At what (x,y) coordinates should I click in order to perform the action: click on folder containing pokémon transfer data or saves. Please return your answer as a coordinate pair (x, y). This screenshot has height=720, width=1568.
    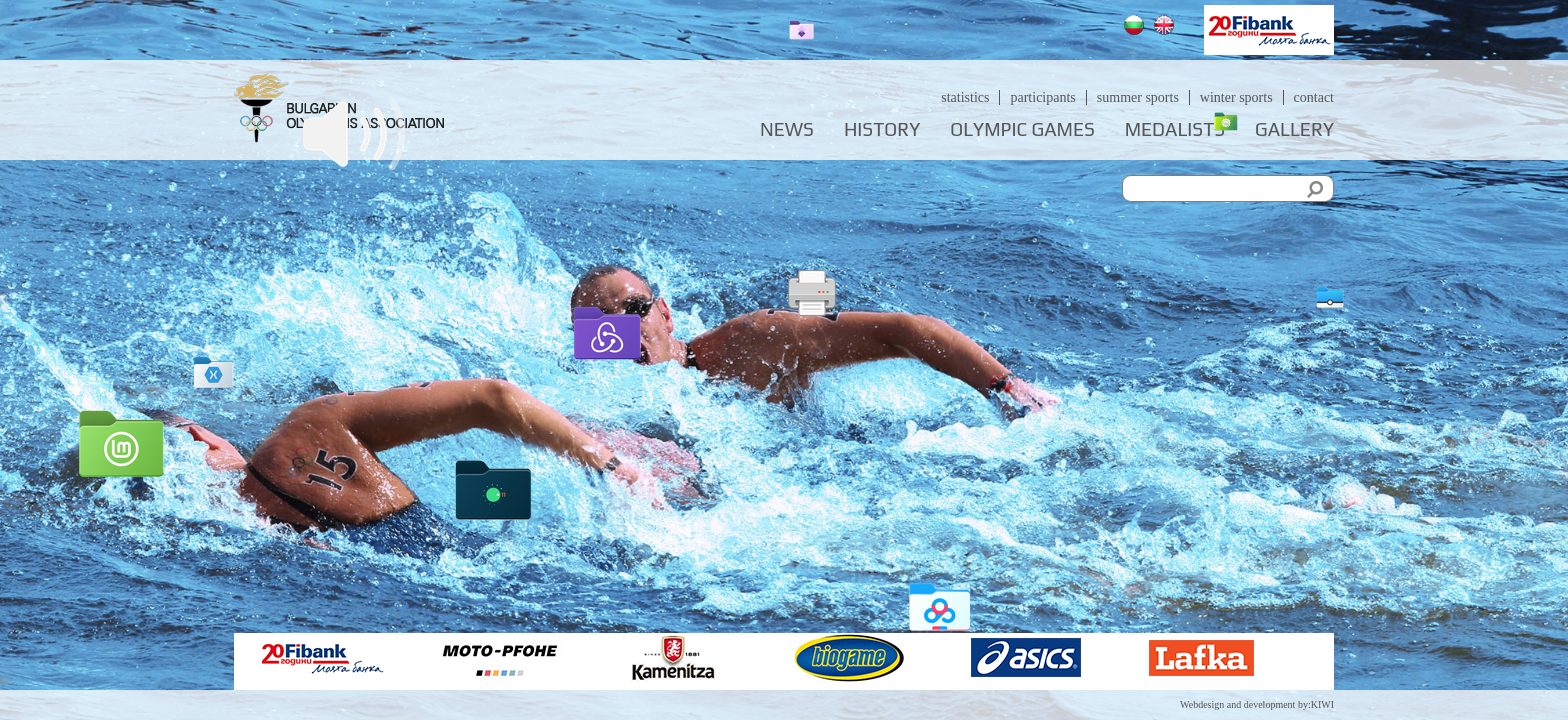
    Looking at the image, I should click on (1330, 298).